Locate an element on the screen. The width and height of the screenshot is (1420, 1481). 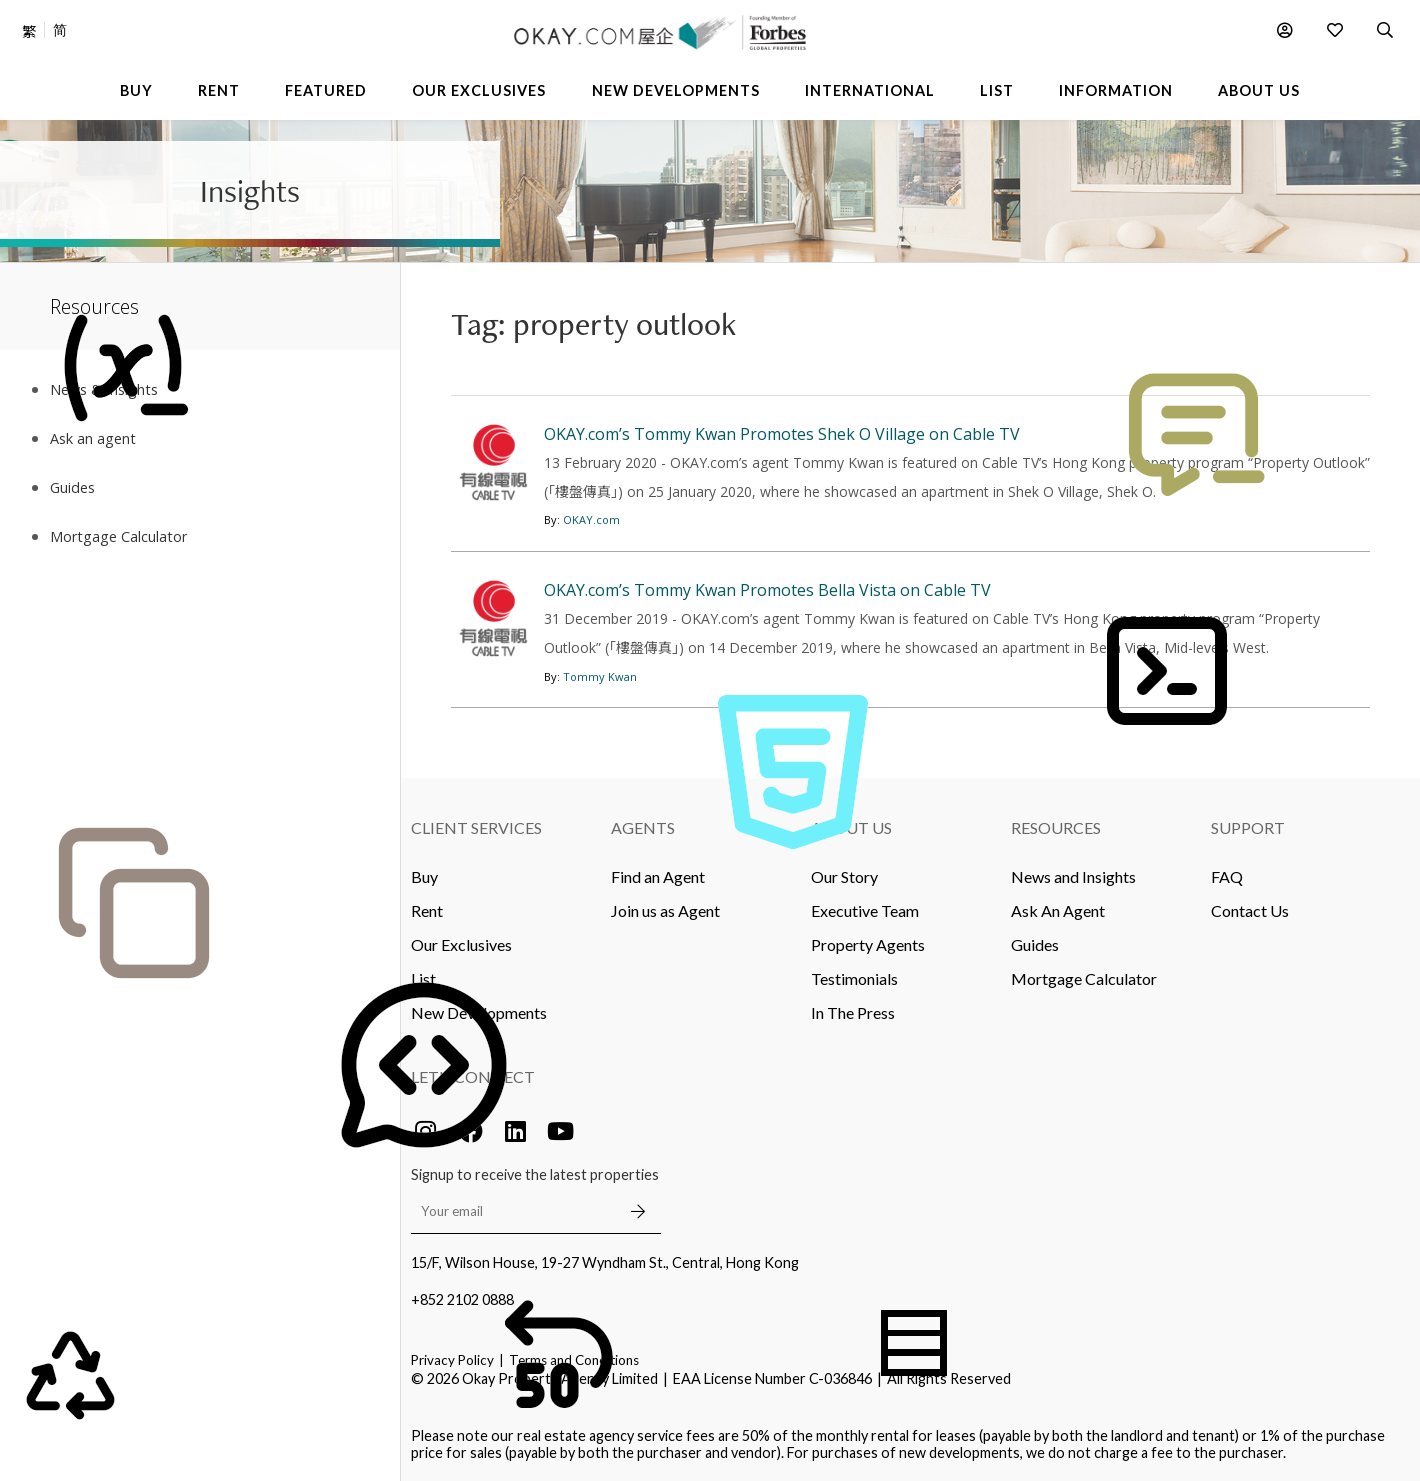
recycle or move item to trash is located at coordinates (70, 1375).